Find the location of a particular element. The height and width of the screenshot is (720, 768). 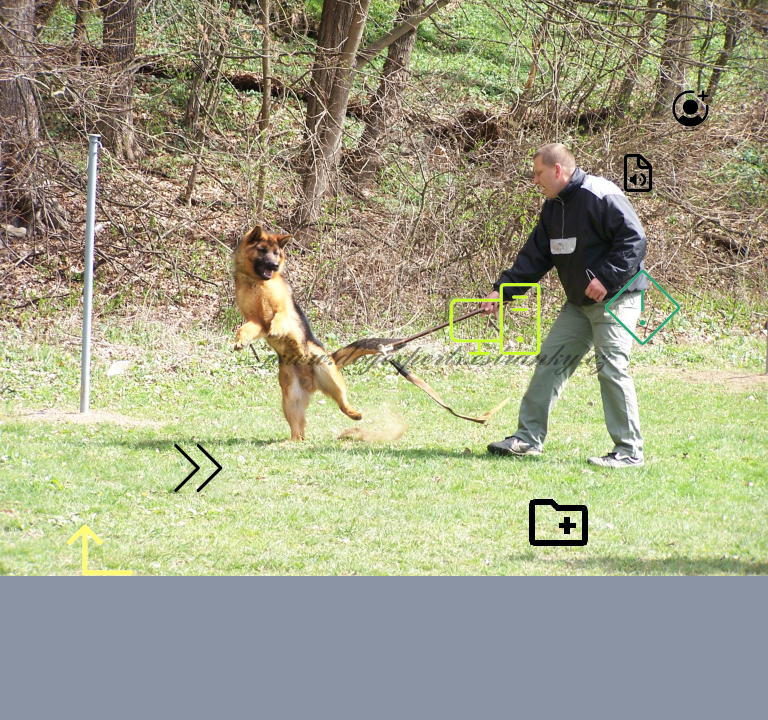

add a new user or contact is located at coordinates (690, 108).